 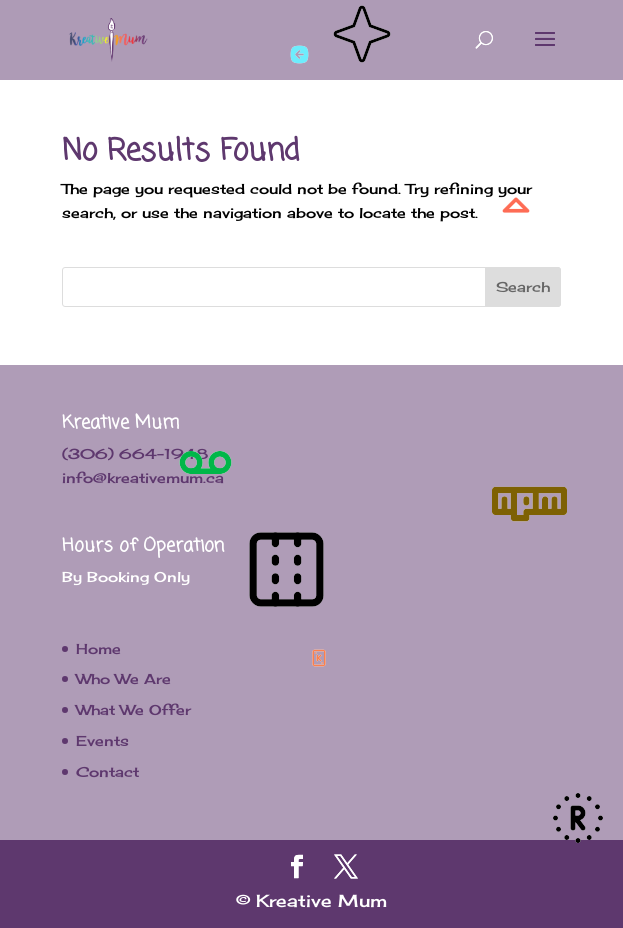 What do you see at coordinates (205, 462) in the screenshot?
I see `access voicemail messages` at bounding box center [205, 462].